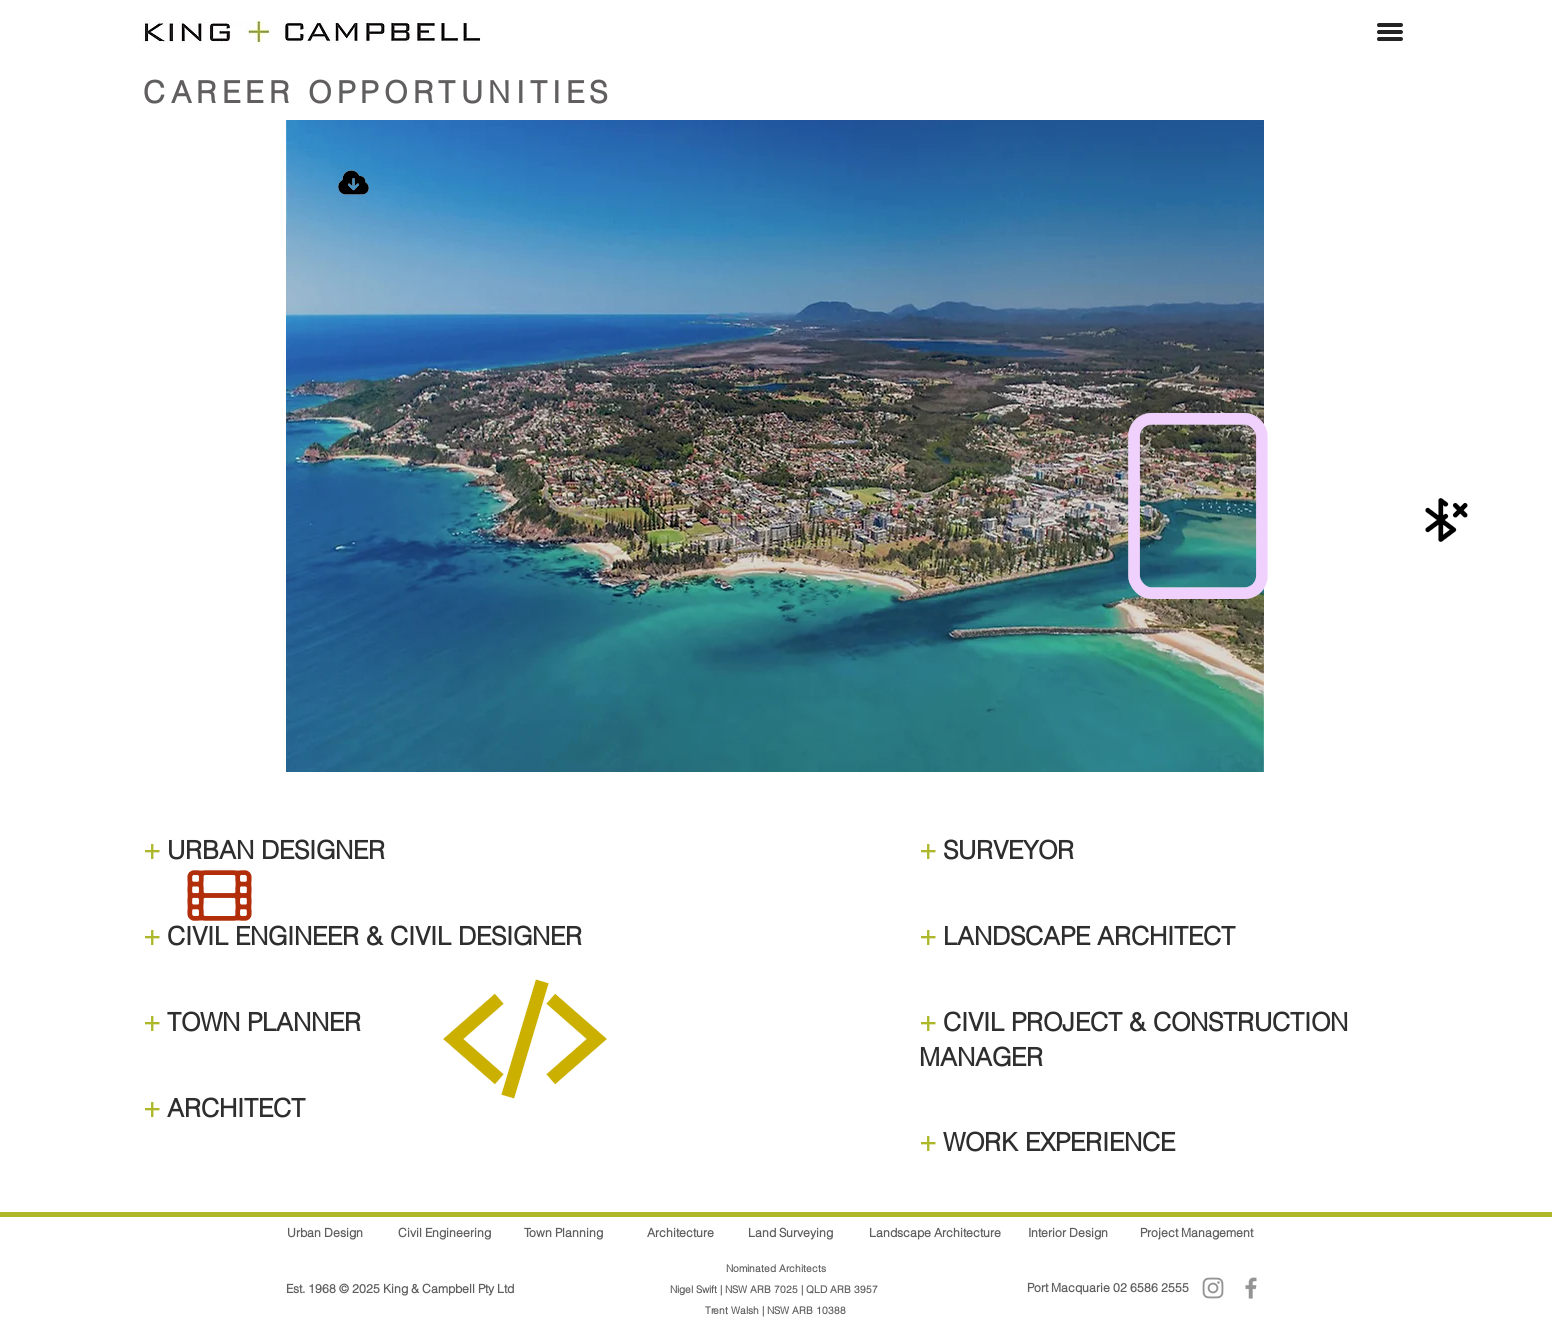 This screenshot has height=1332, width=1552. What do you see at coordinates (1198, 506) in the screenshot?
I see `switch to tablet view` at bounding box center [1198, 506].